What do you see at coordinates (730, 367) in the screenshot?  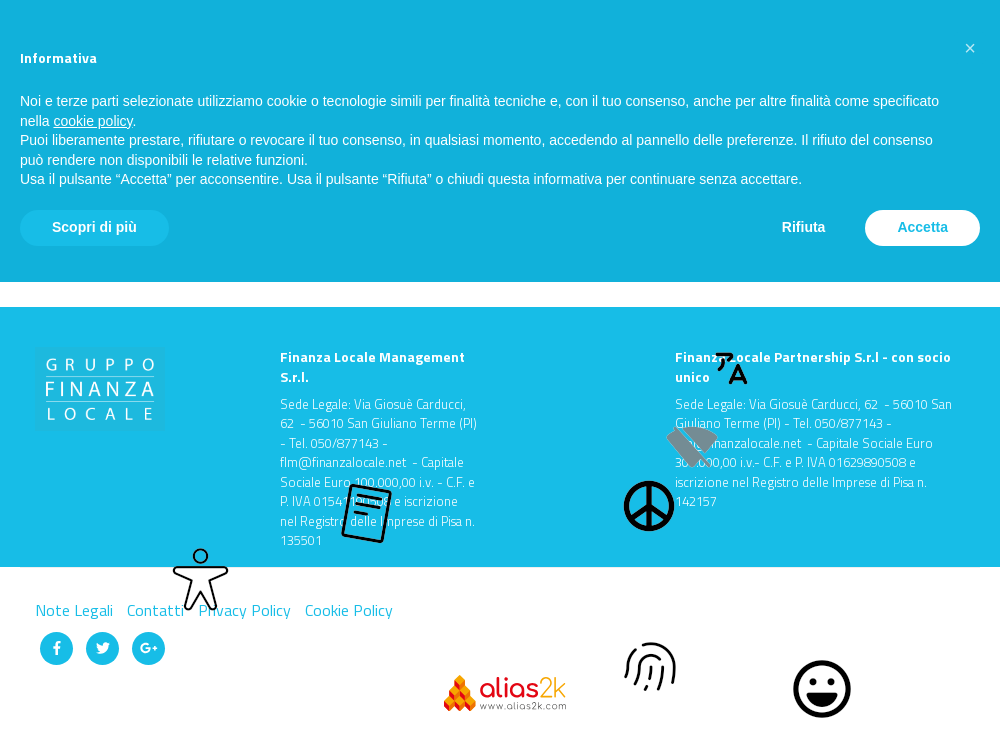 I see `switch to Japanese katakana input` at bounding box center [730, 367].